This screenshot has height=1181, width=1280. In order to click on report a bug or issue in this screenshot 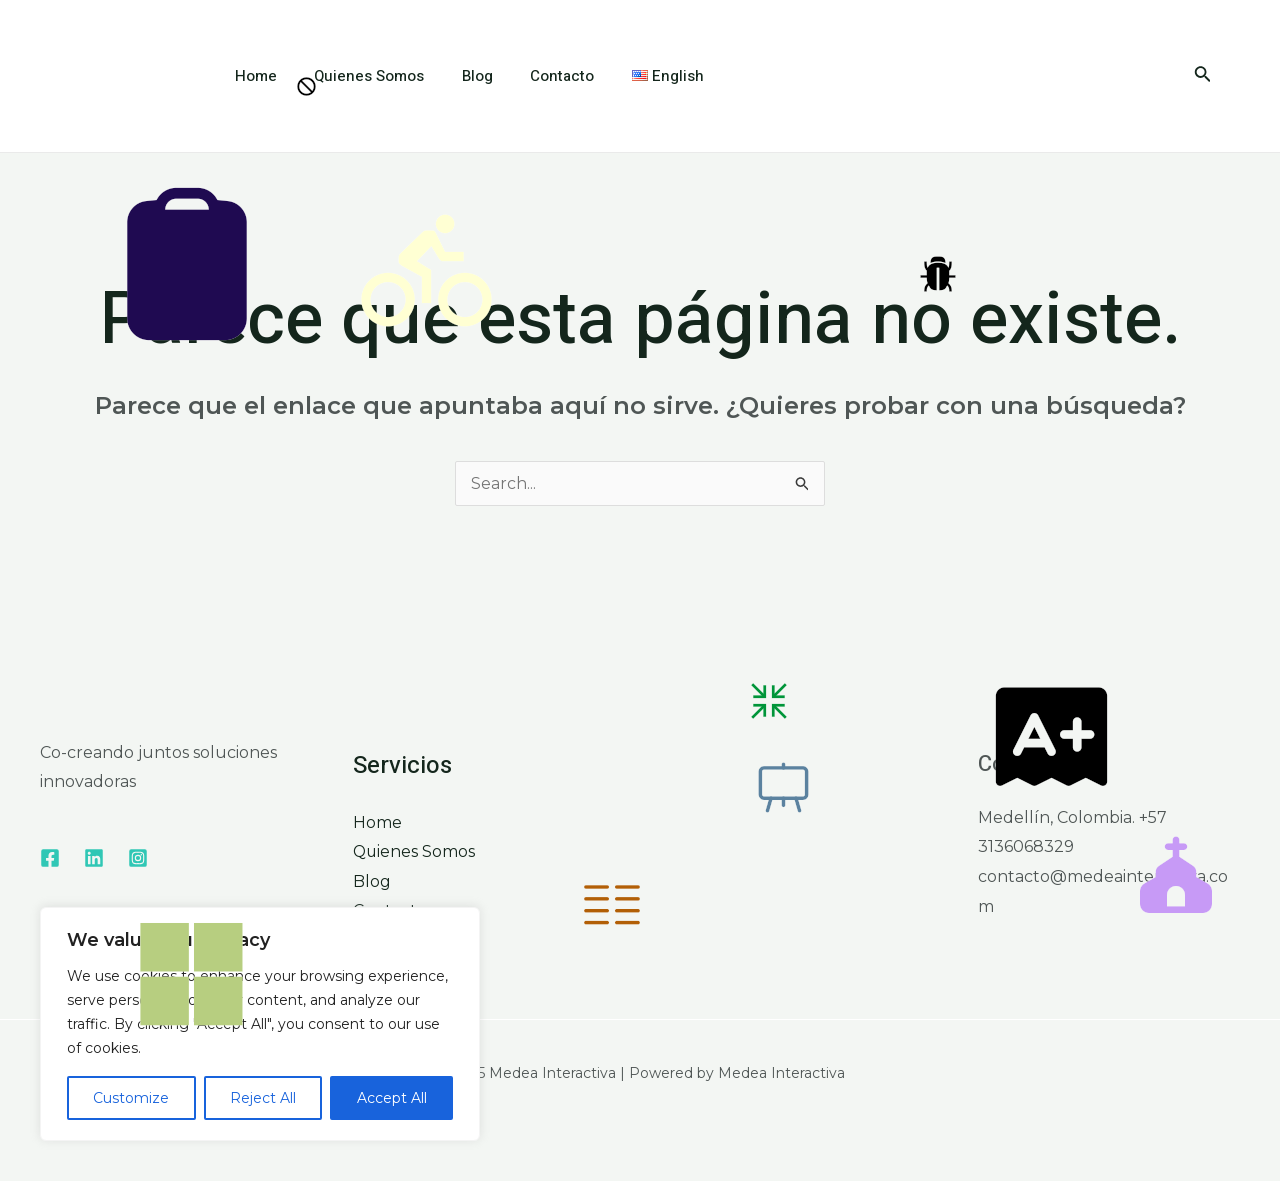, I will do `click(938, 274)`.